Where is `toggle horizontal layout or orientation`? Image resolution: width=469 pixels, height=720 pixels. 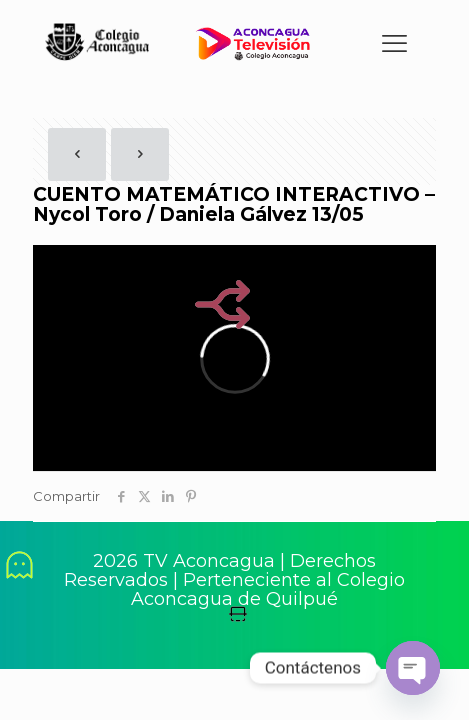
toggle horizontal layout or orientation is located at coordinates (238, 614).